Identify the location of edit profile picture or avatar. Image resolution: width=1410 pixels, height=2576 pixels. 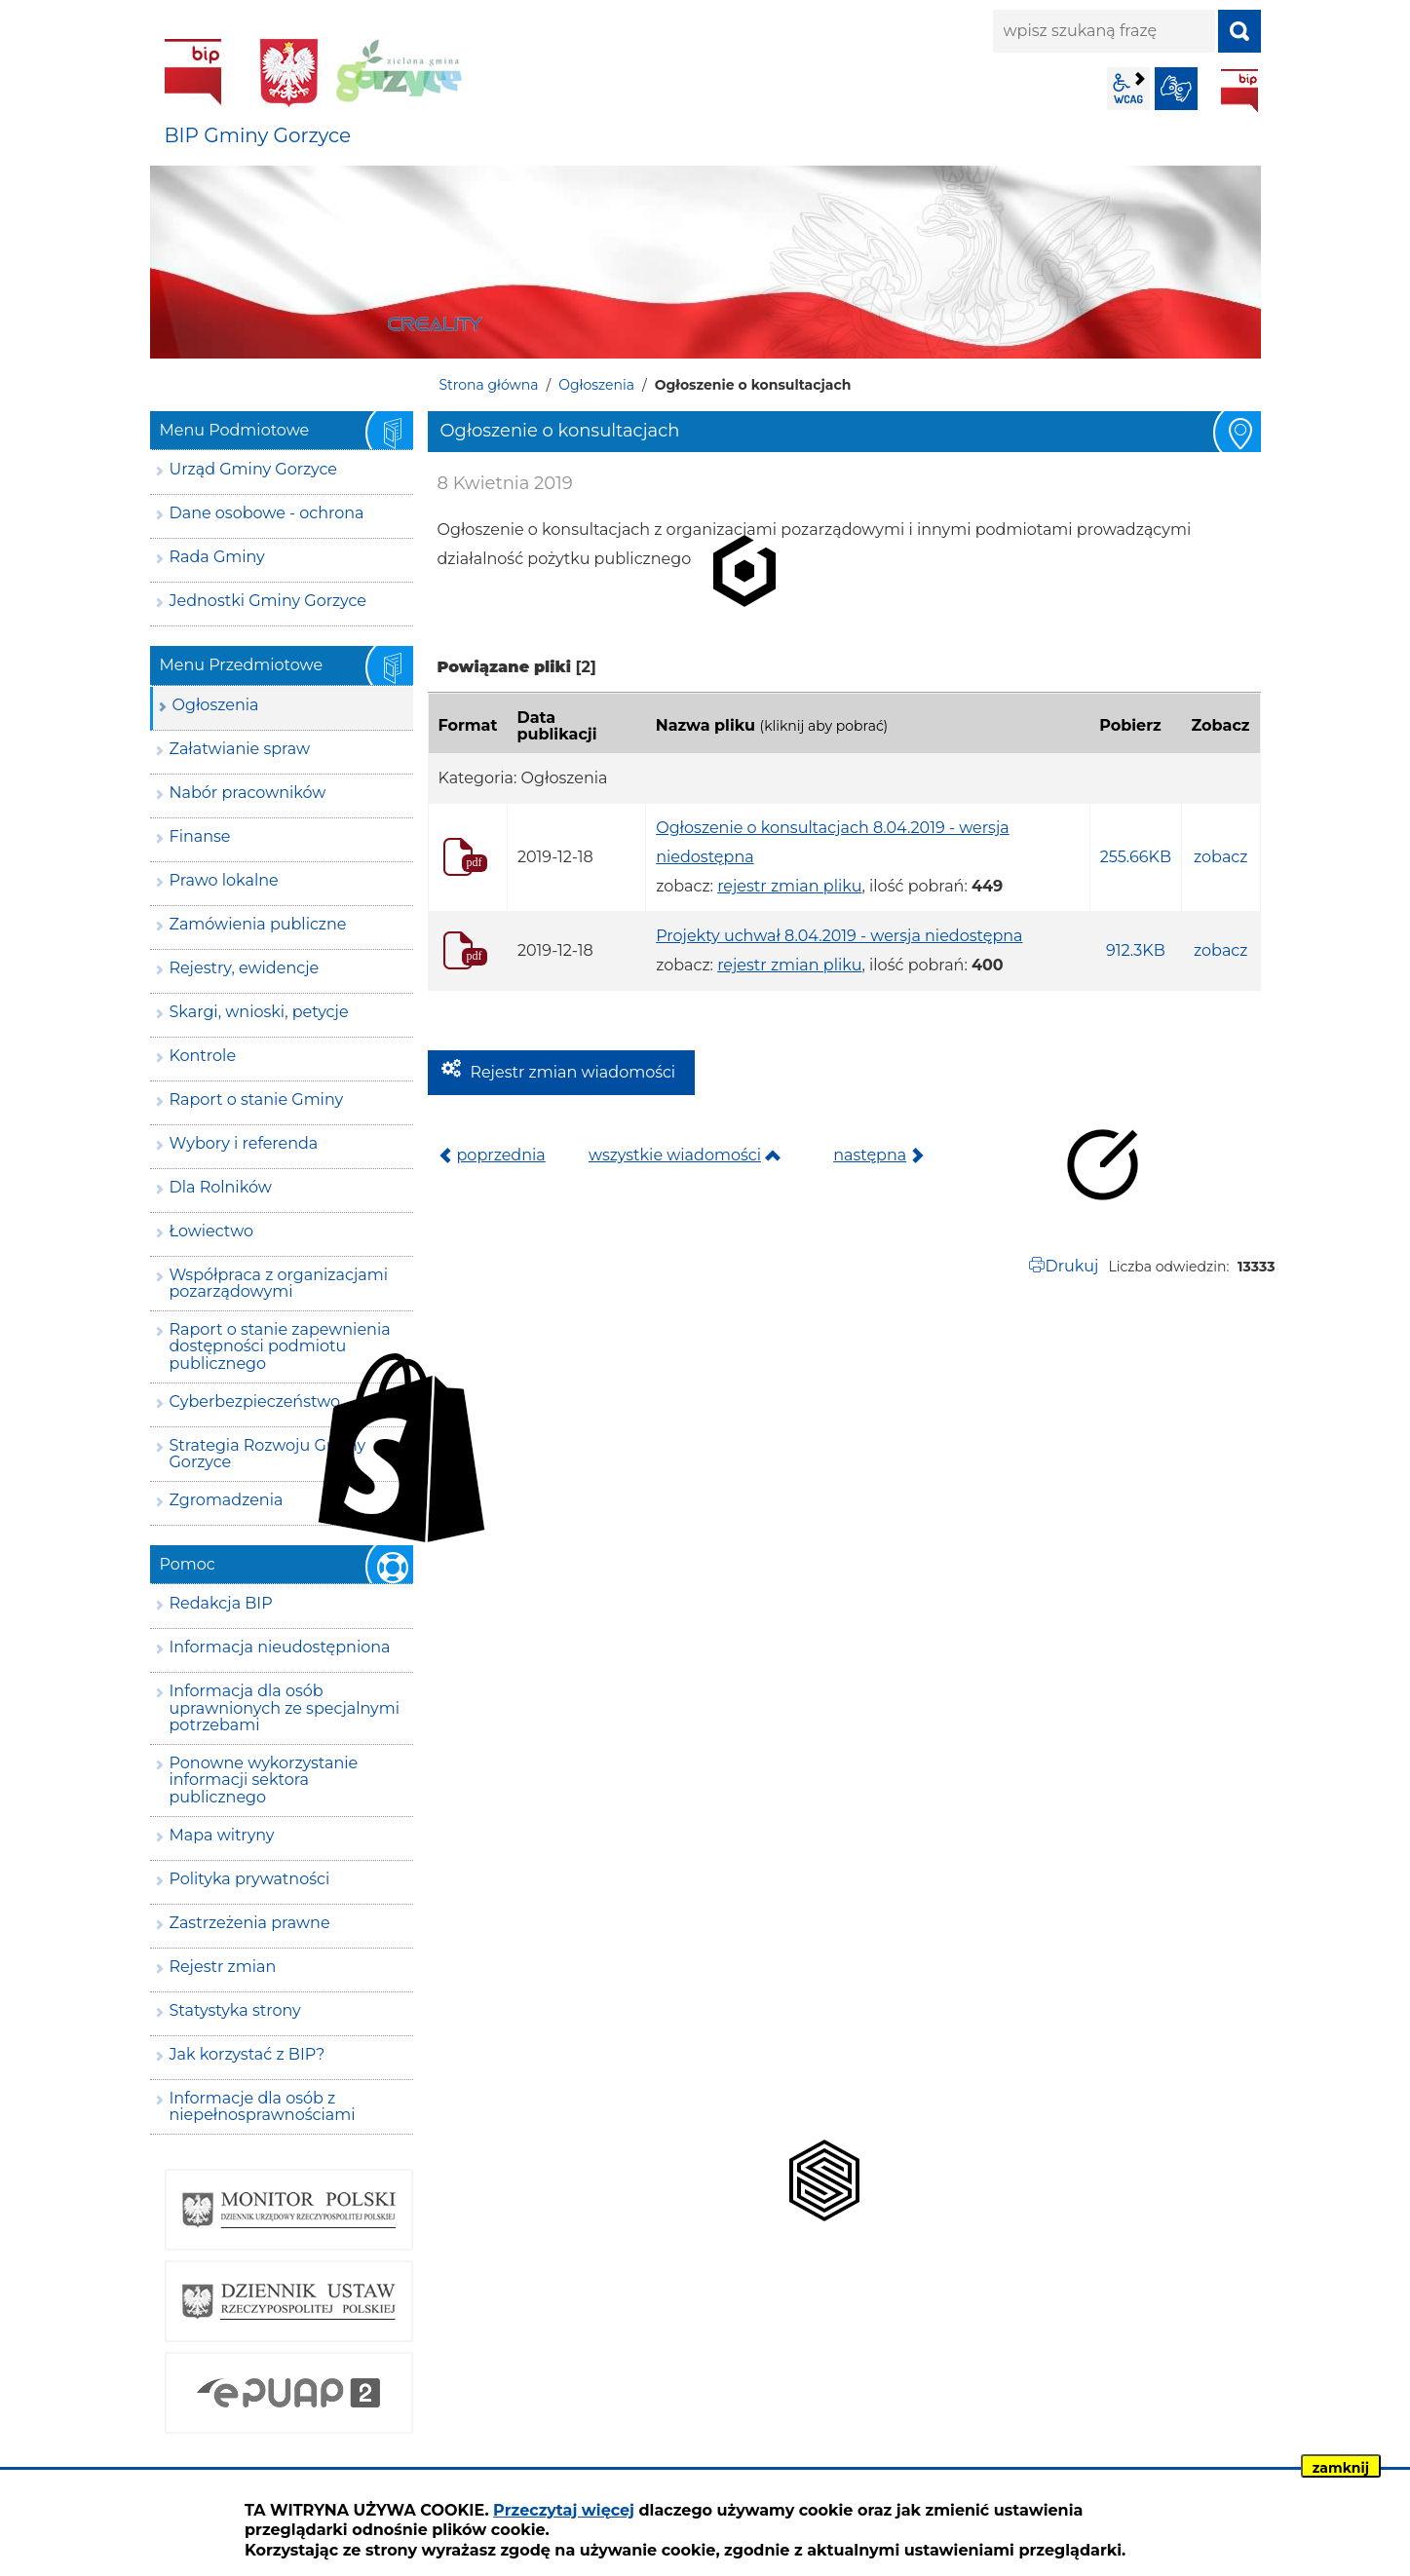
(1102, 1164).